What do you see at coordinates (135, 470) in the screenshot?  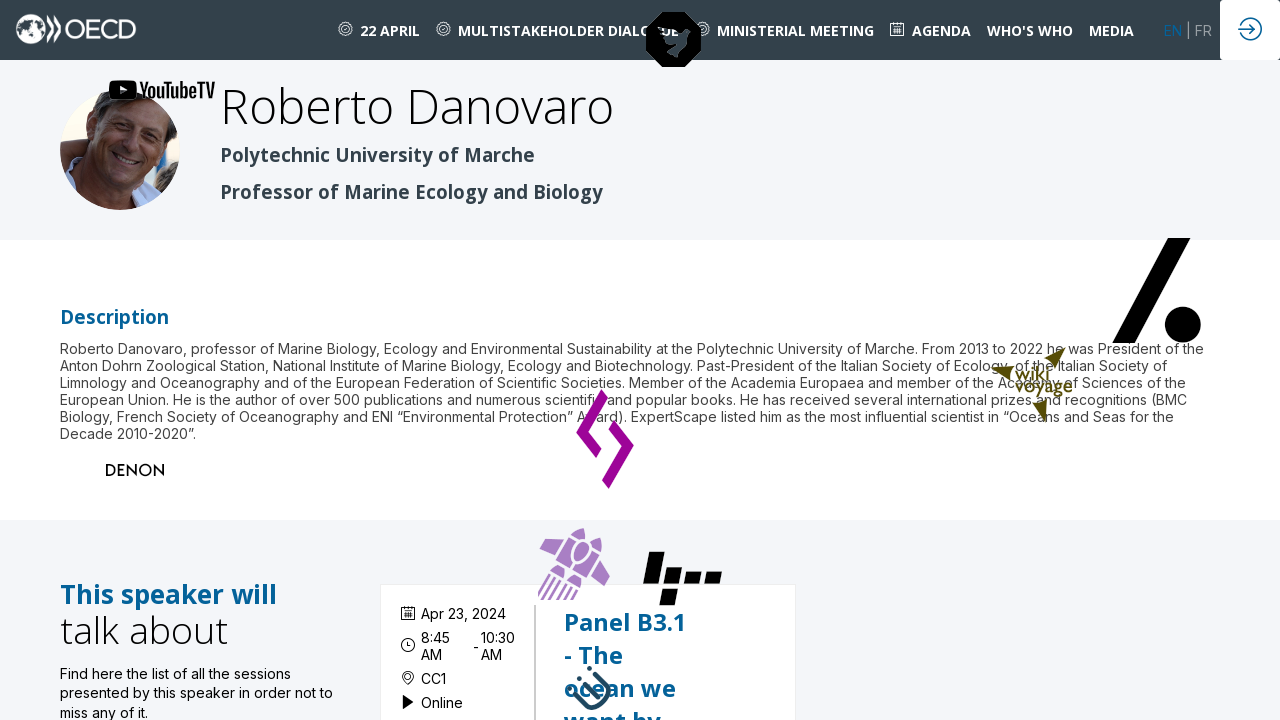 I see `denon brand logo` at bounding box center [135, 470].